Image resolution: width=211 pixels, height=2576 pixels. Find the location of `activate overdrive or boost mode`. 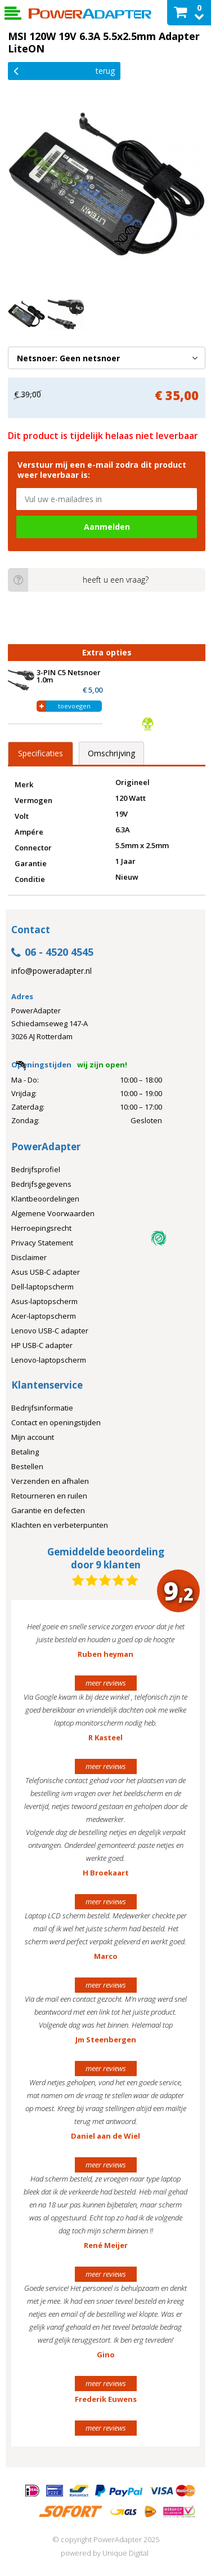

activate overdrive or boost mode is located at coordinates (159, 1238).